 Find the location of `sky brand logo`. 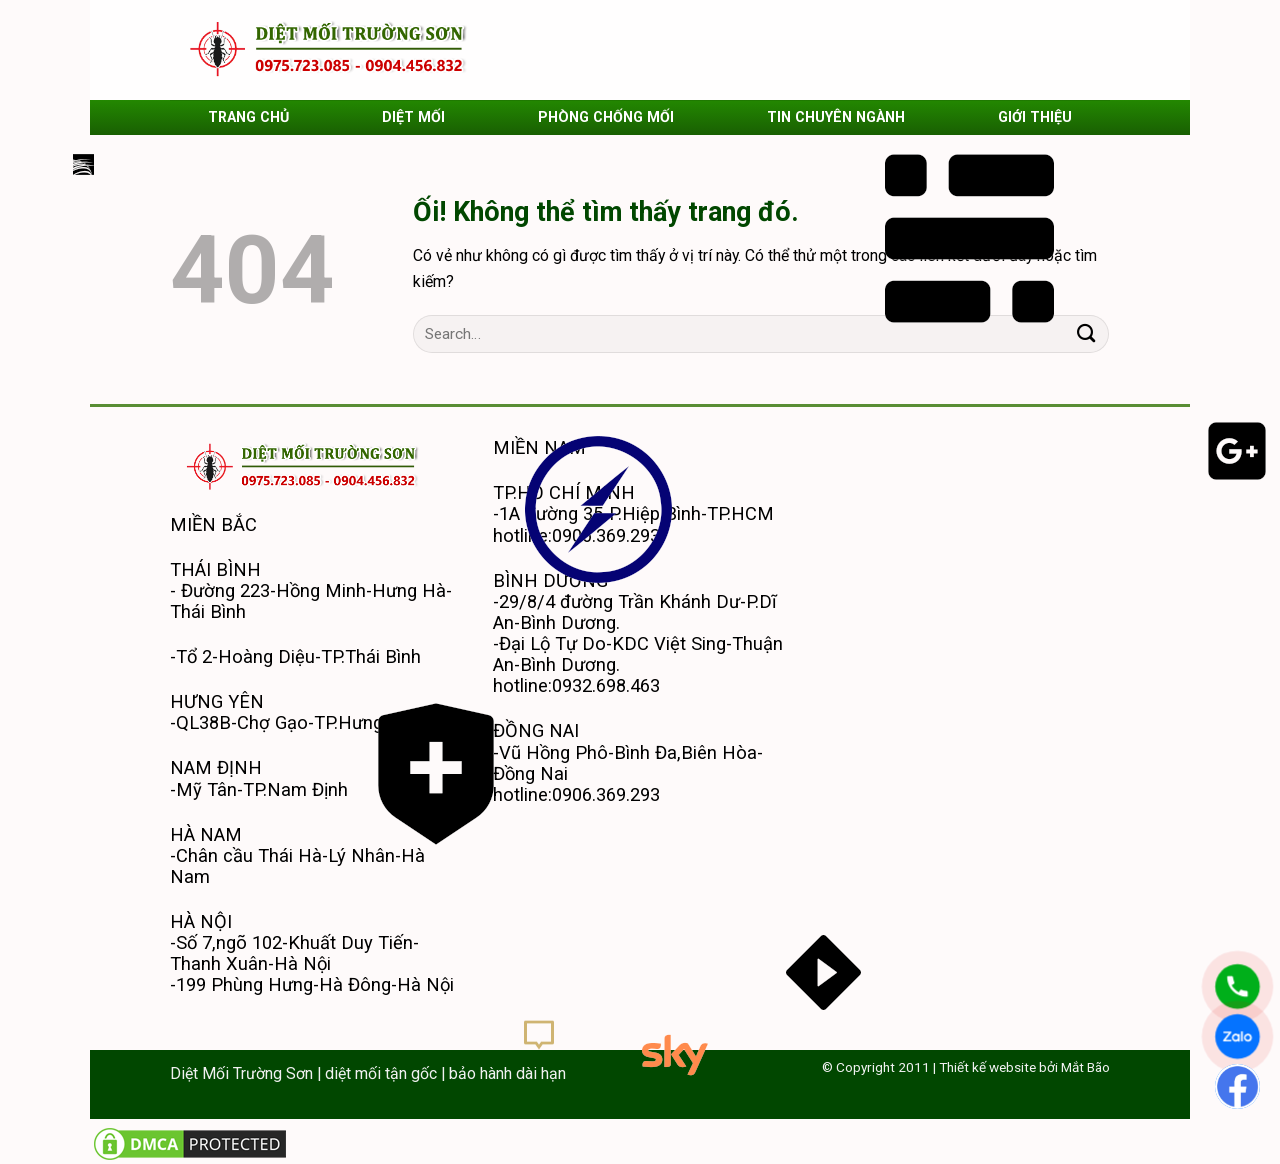

sky brand logo is located at coordinates (675, 1055).